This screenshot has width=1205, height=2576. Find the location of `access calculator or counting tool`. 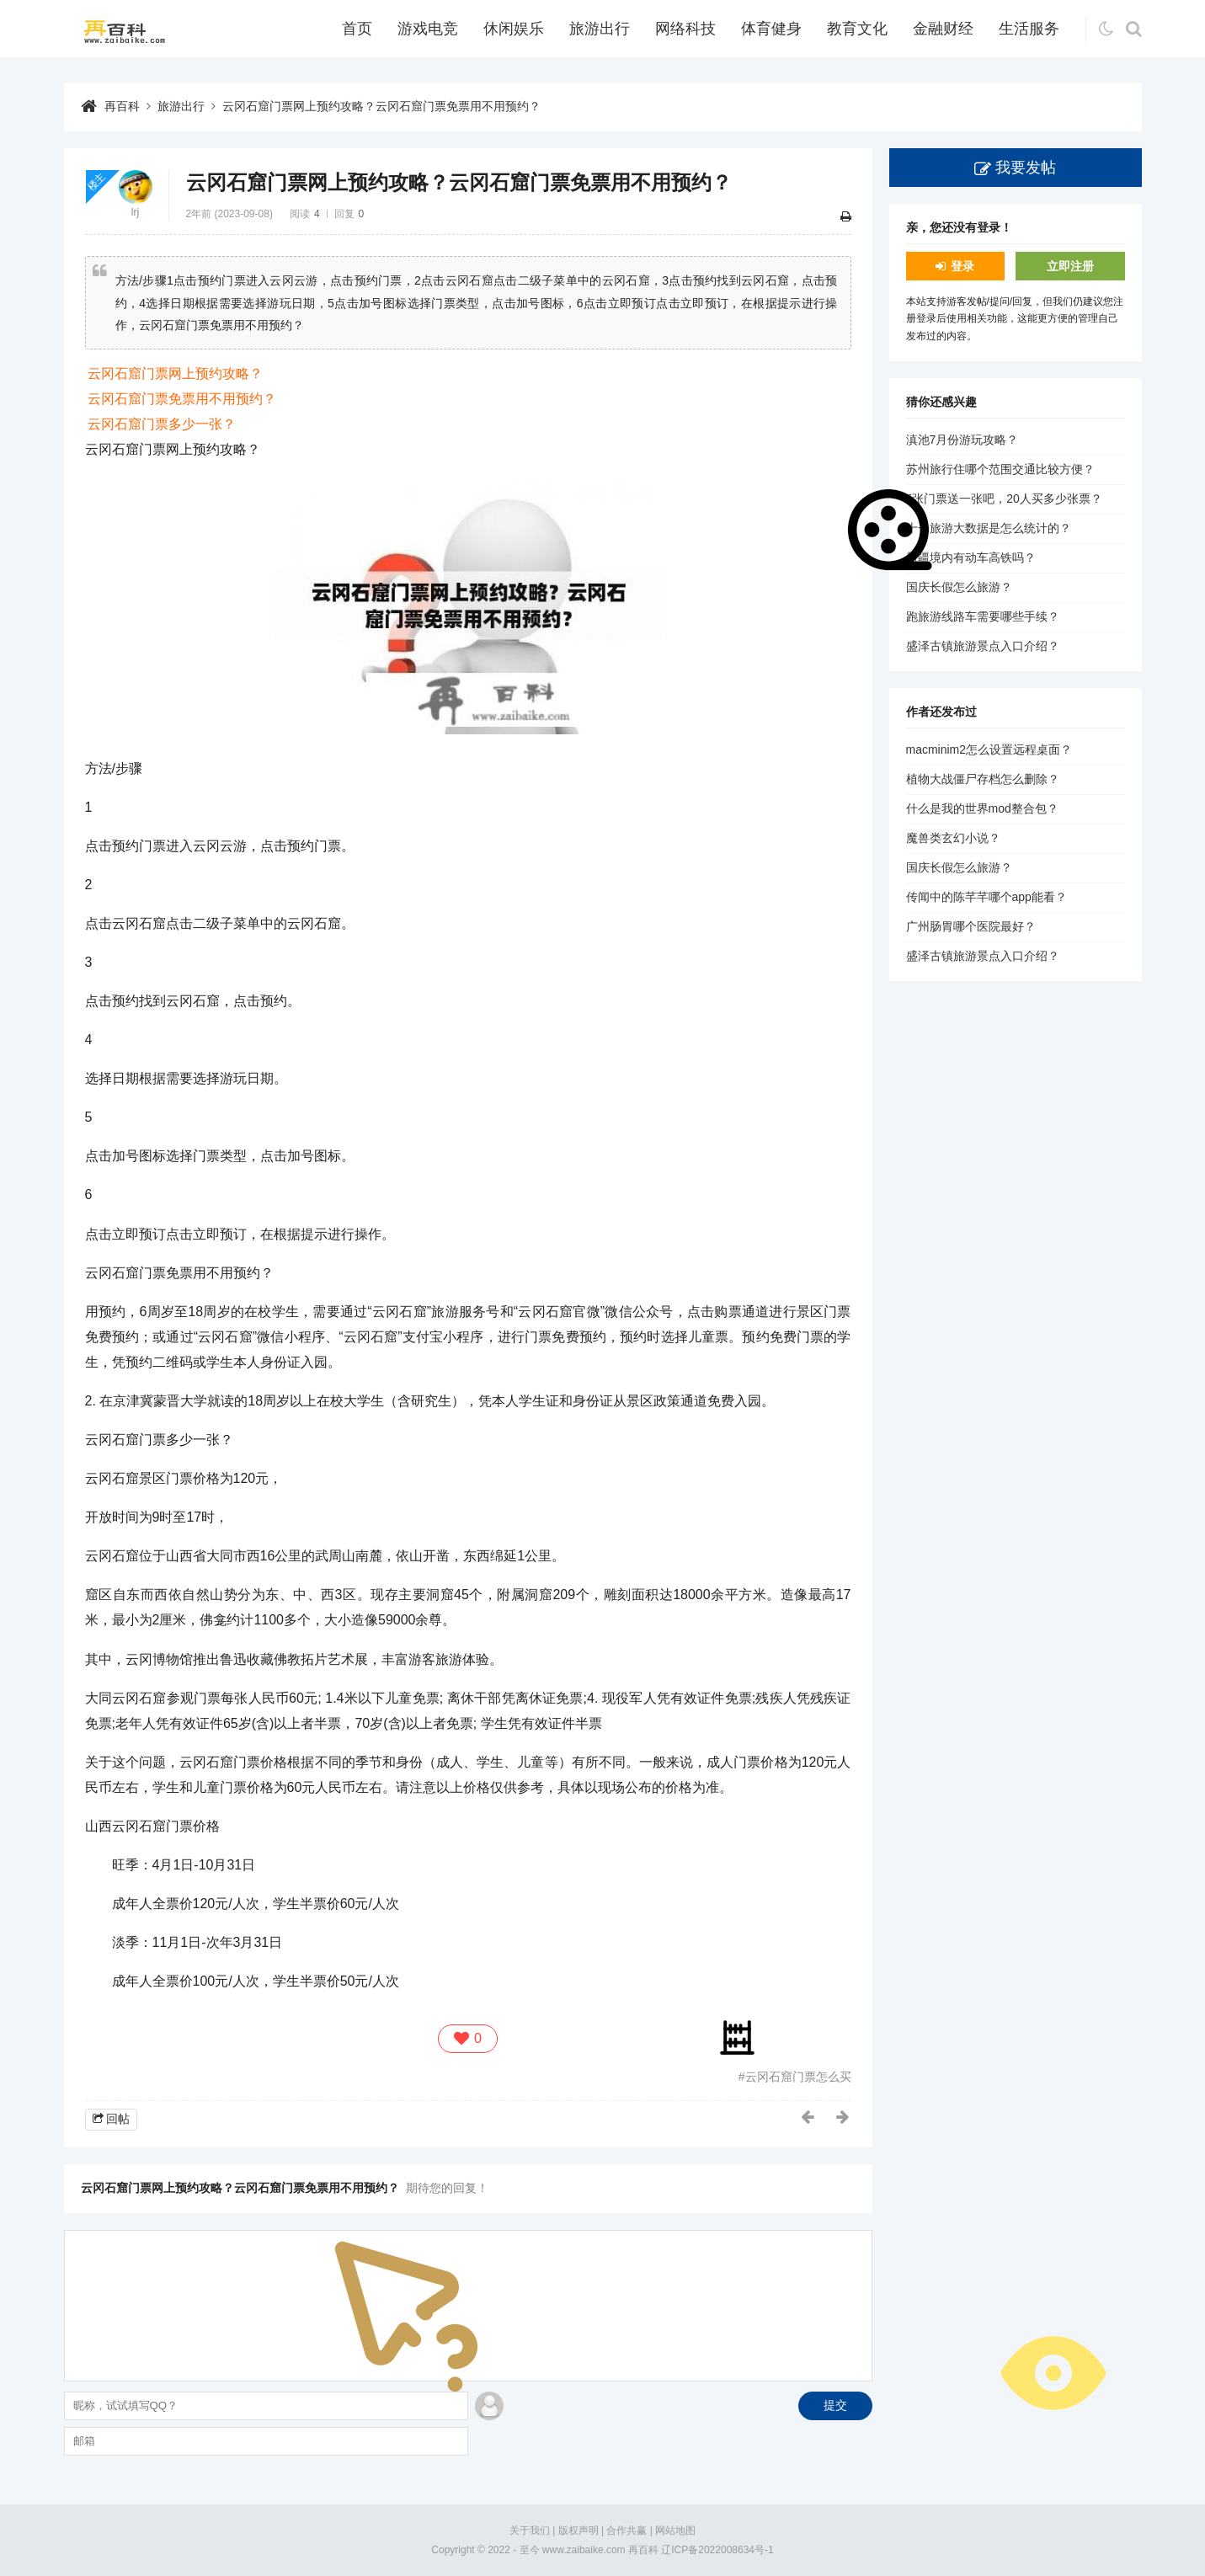

access calculator or counting tool is located at coordinates (737, 2037).